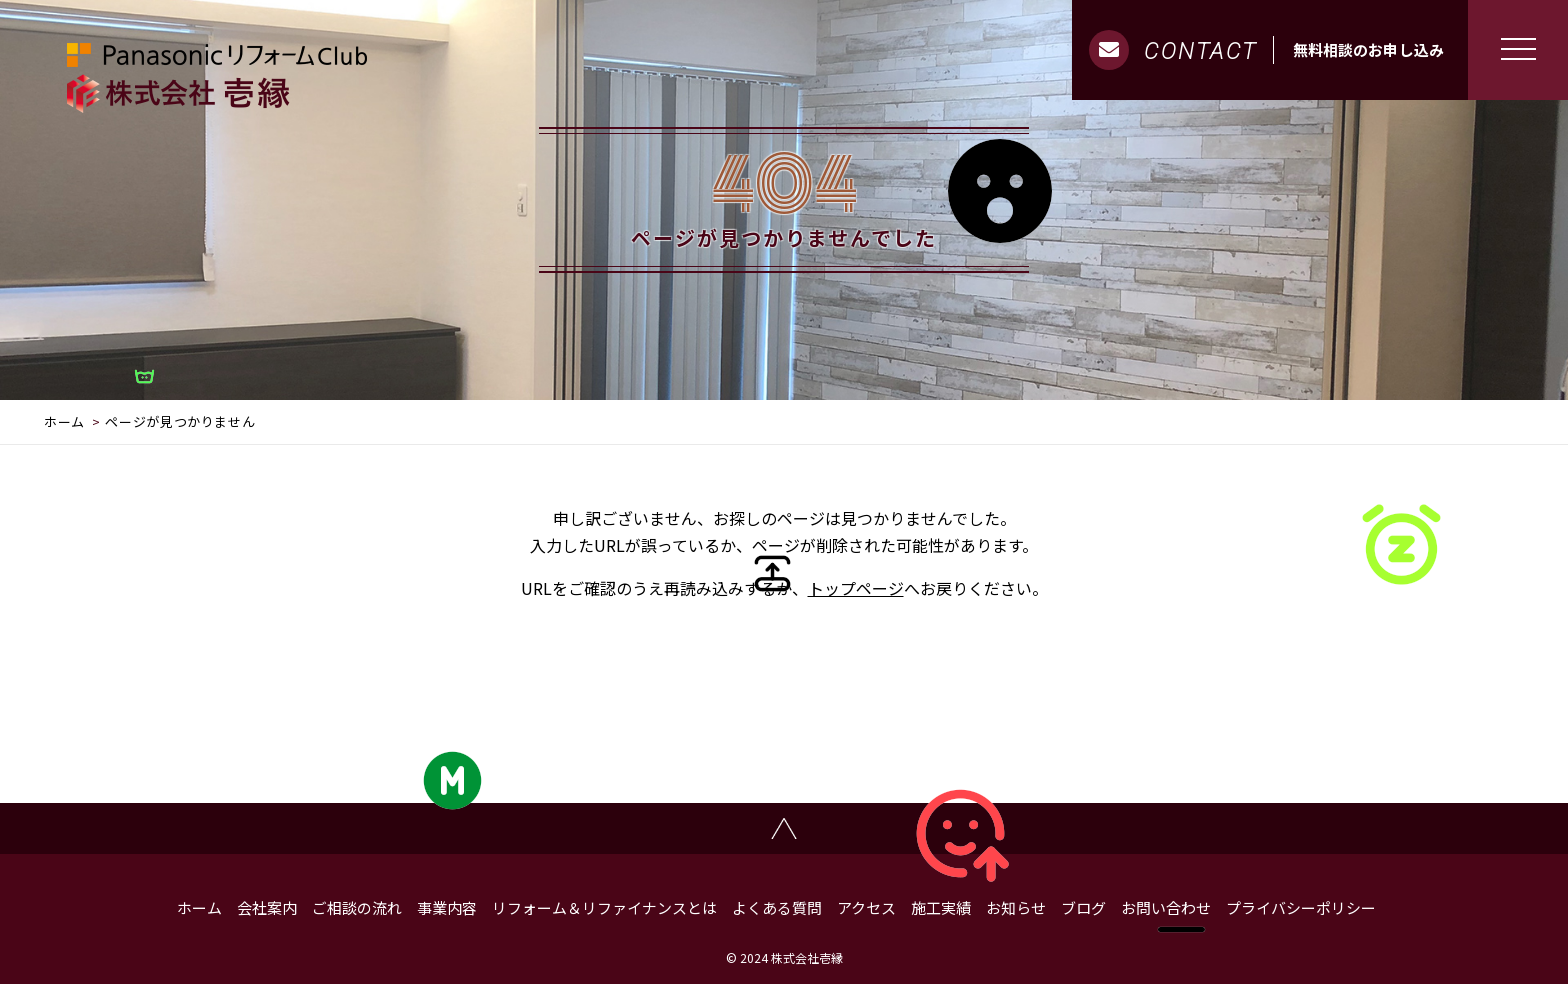 The image size is (1568, 984). I want to click on snooze an active alarm, so click(1401, 544).